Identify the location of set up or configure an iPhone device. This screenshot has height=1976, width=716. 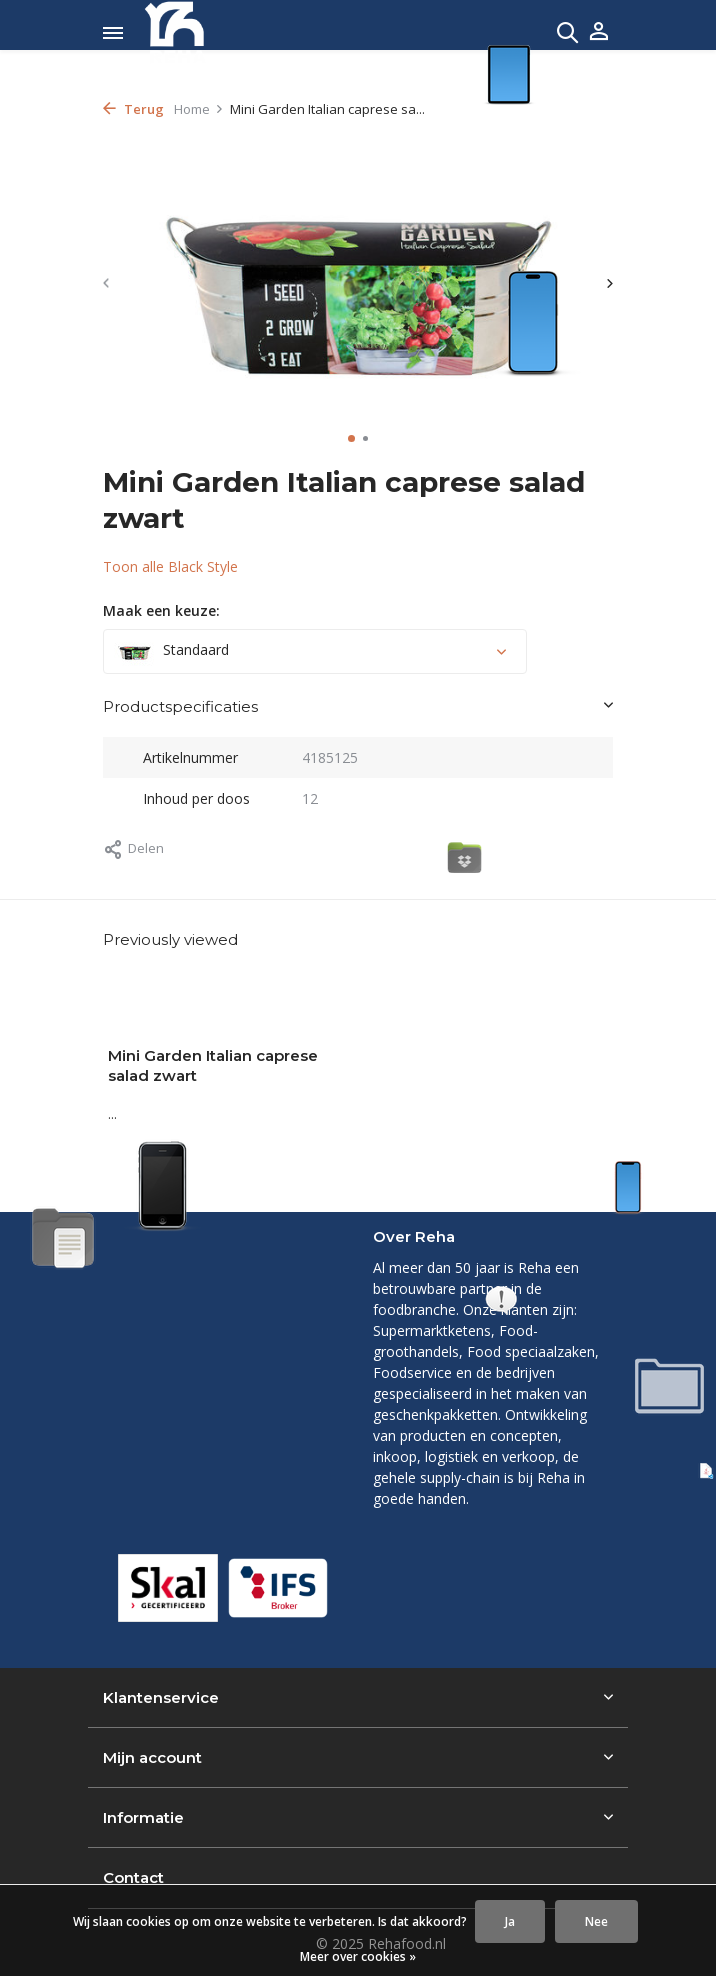
(162, 1184).